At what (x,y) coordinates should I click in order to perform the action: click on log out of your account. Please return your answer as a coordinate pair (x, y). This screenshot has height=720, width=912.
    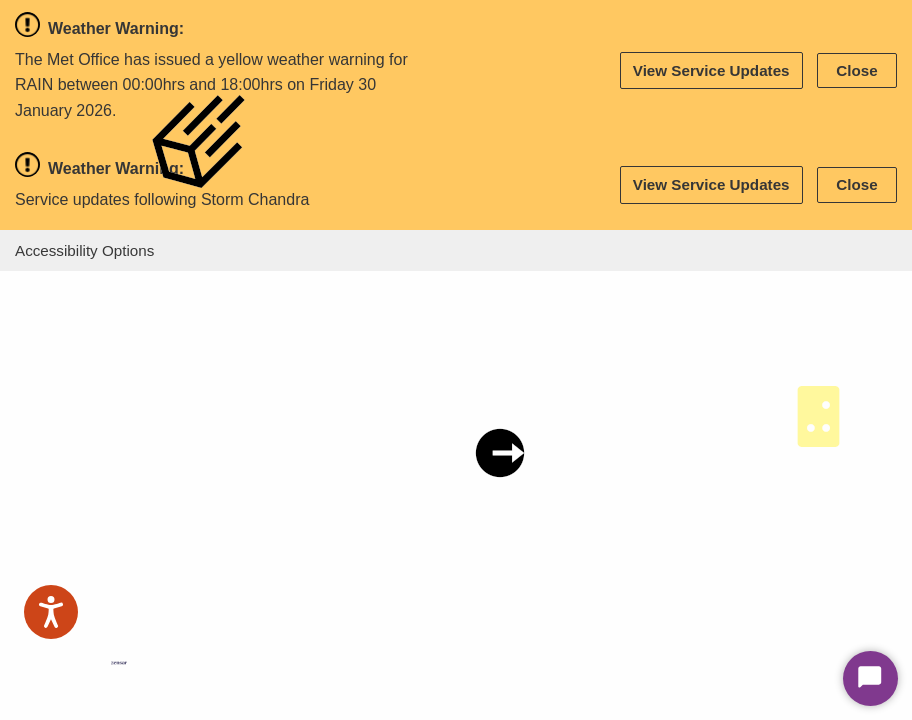
    Looking at the image, I should click on (500, 453).